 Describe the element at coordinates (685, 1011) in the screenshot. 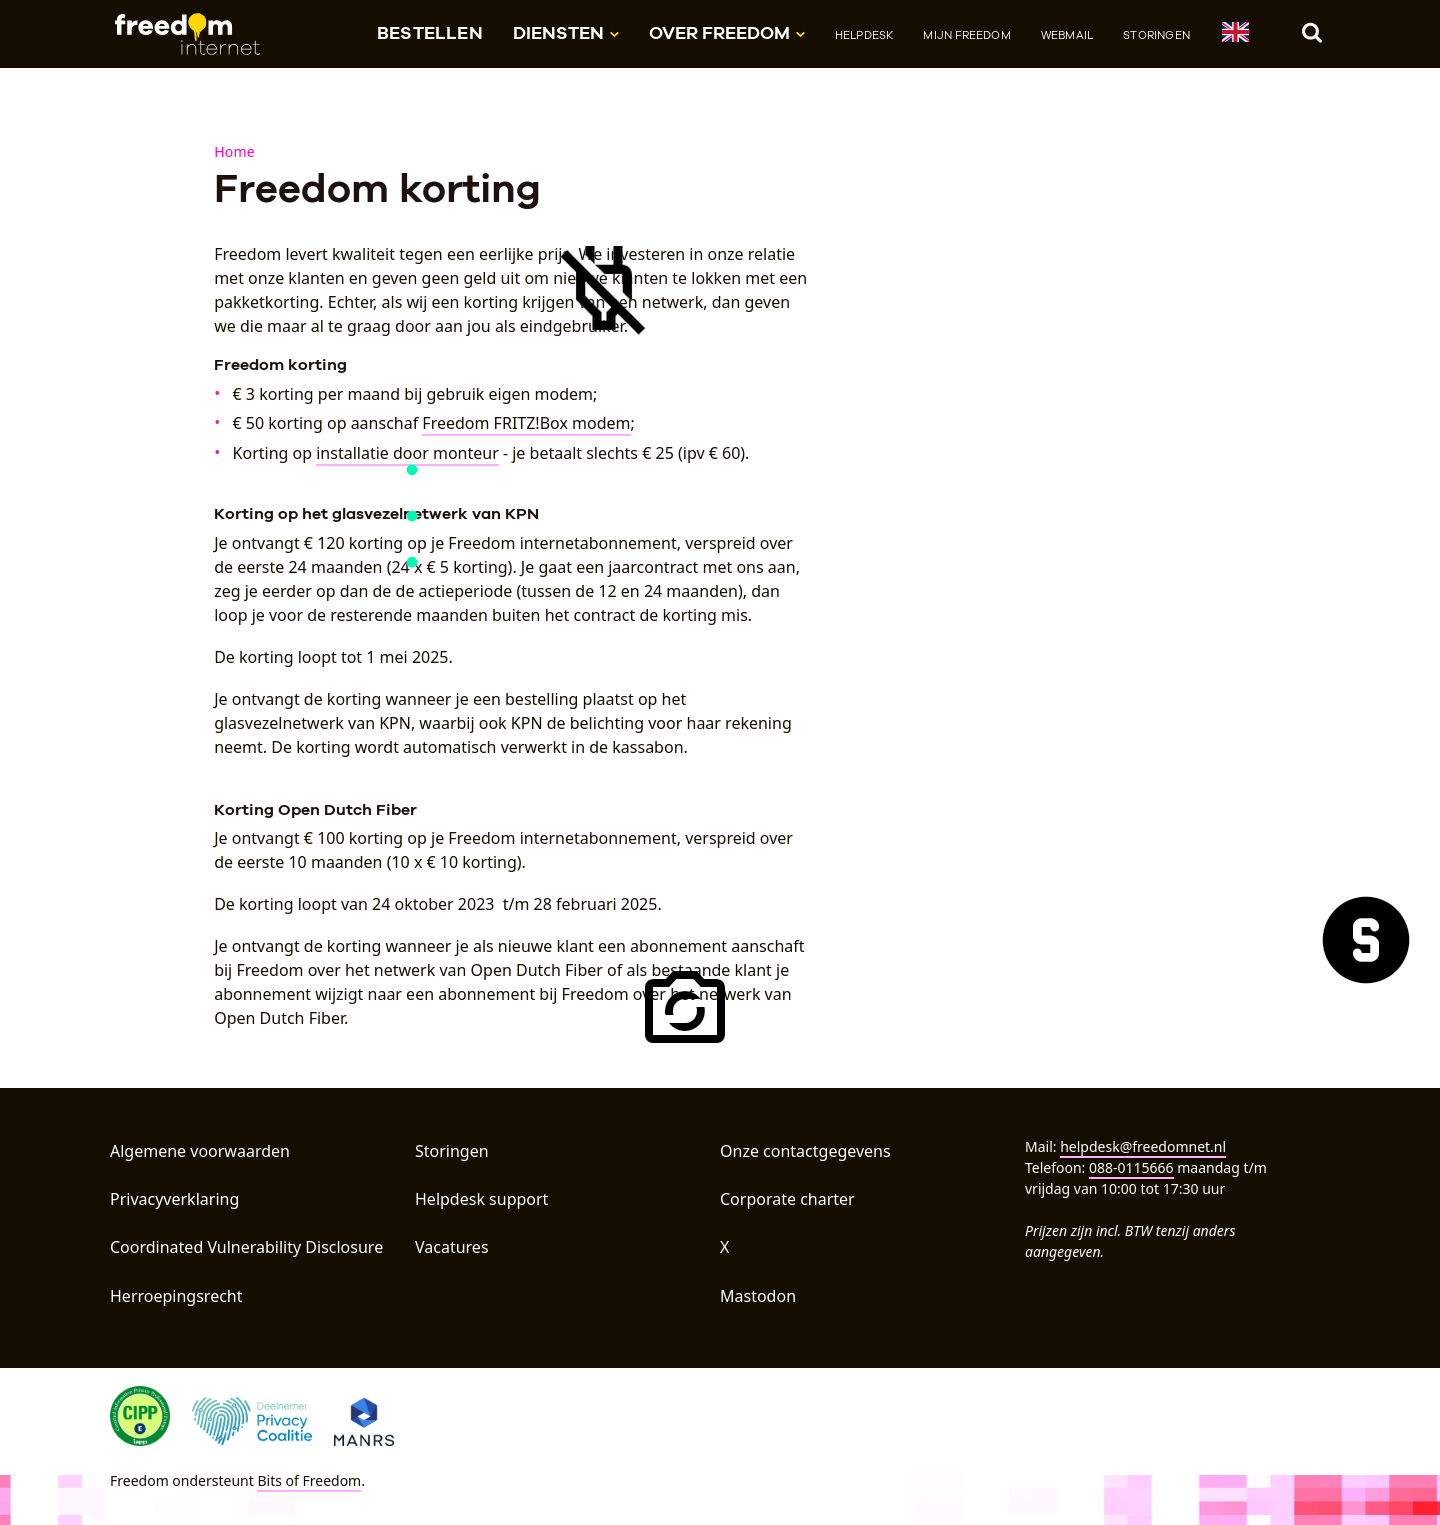

I see `enable party mode for shared photo capture` at that location.